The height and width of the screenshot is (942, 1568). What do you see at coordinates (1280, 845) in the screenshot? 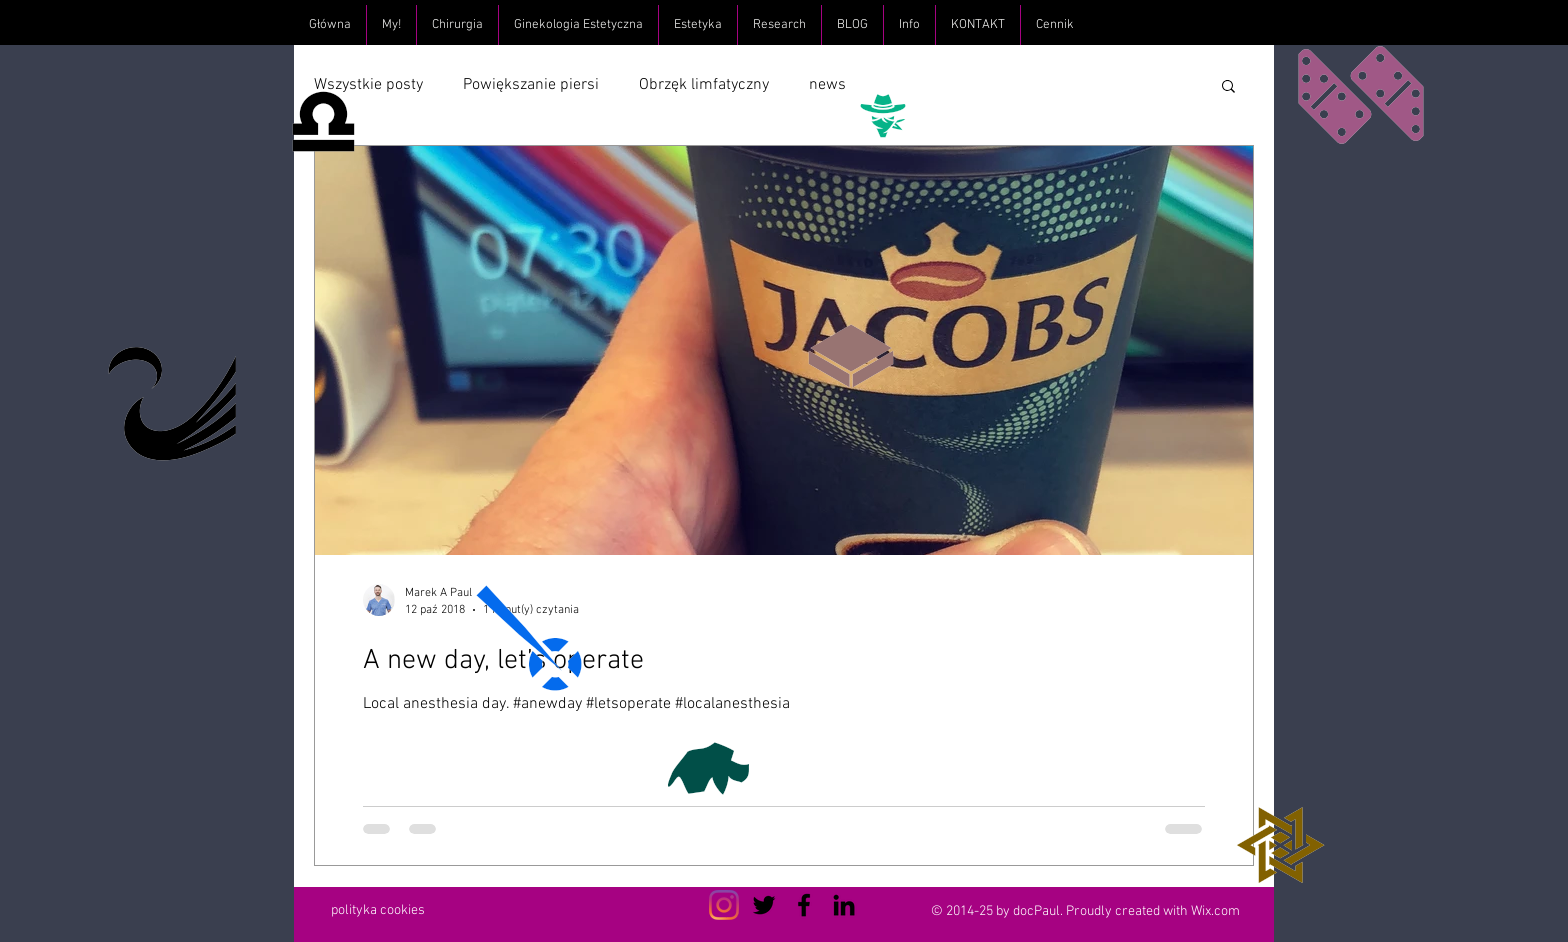
I see `decorative geometric star emblem or badge` at bounding box center [1280, 845].